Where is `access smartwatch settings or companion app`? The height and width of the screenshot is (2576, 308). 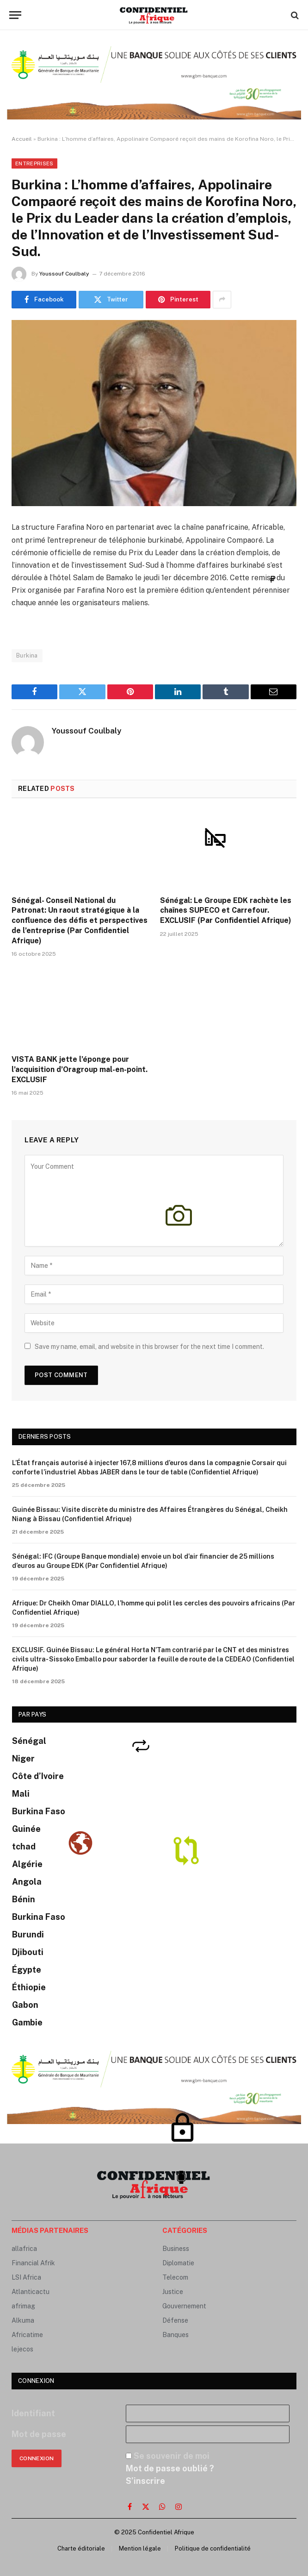 access smartwatch settings or companion app is located at coordinates (181, 2177).